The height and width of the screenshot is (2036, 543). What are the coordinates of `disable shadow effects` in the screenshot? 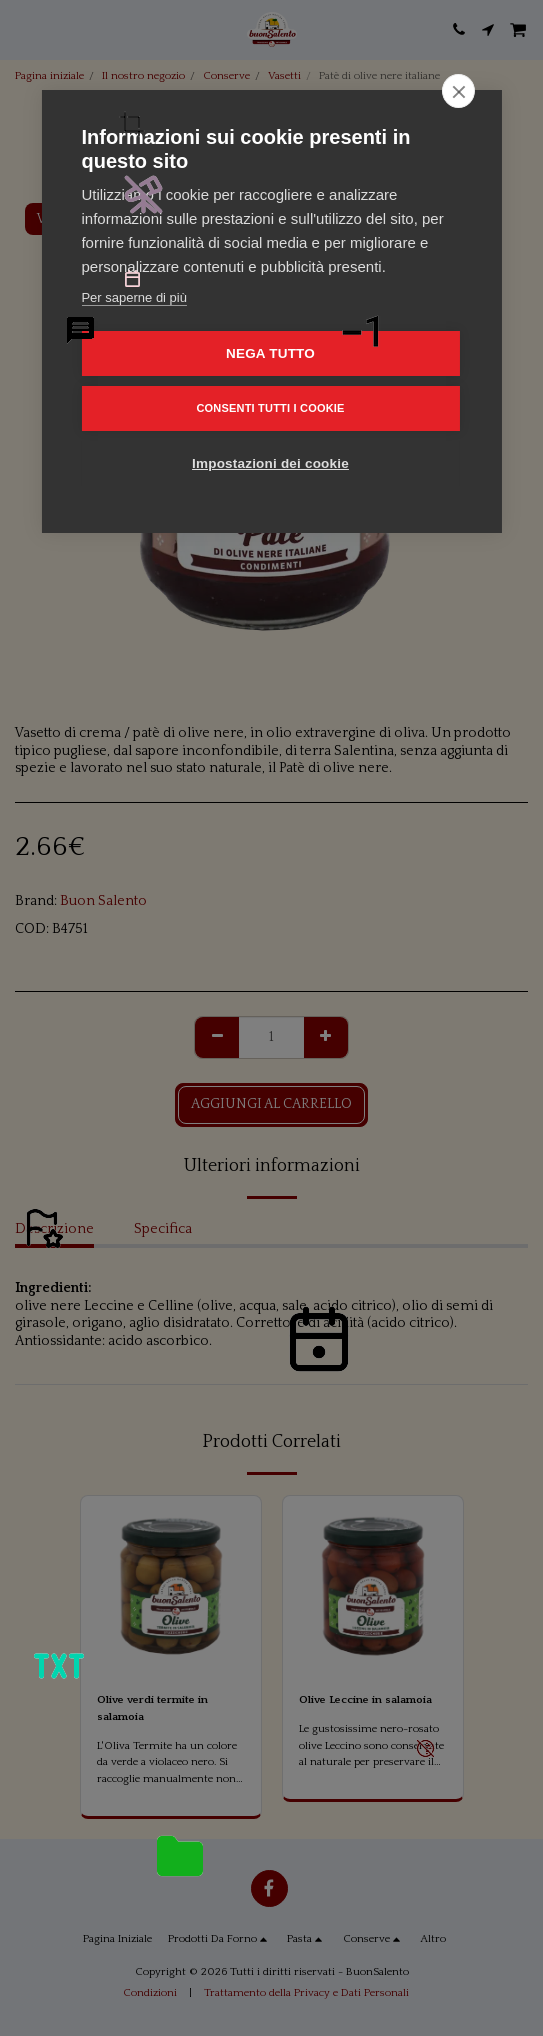 It's located at (425, 1748).